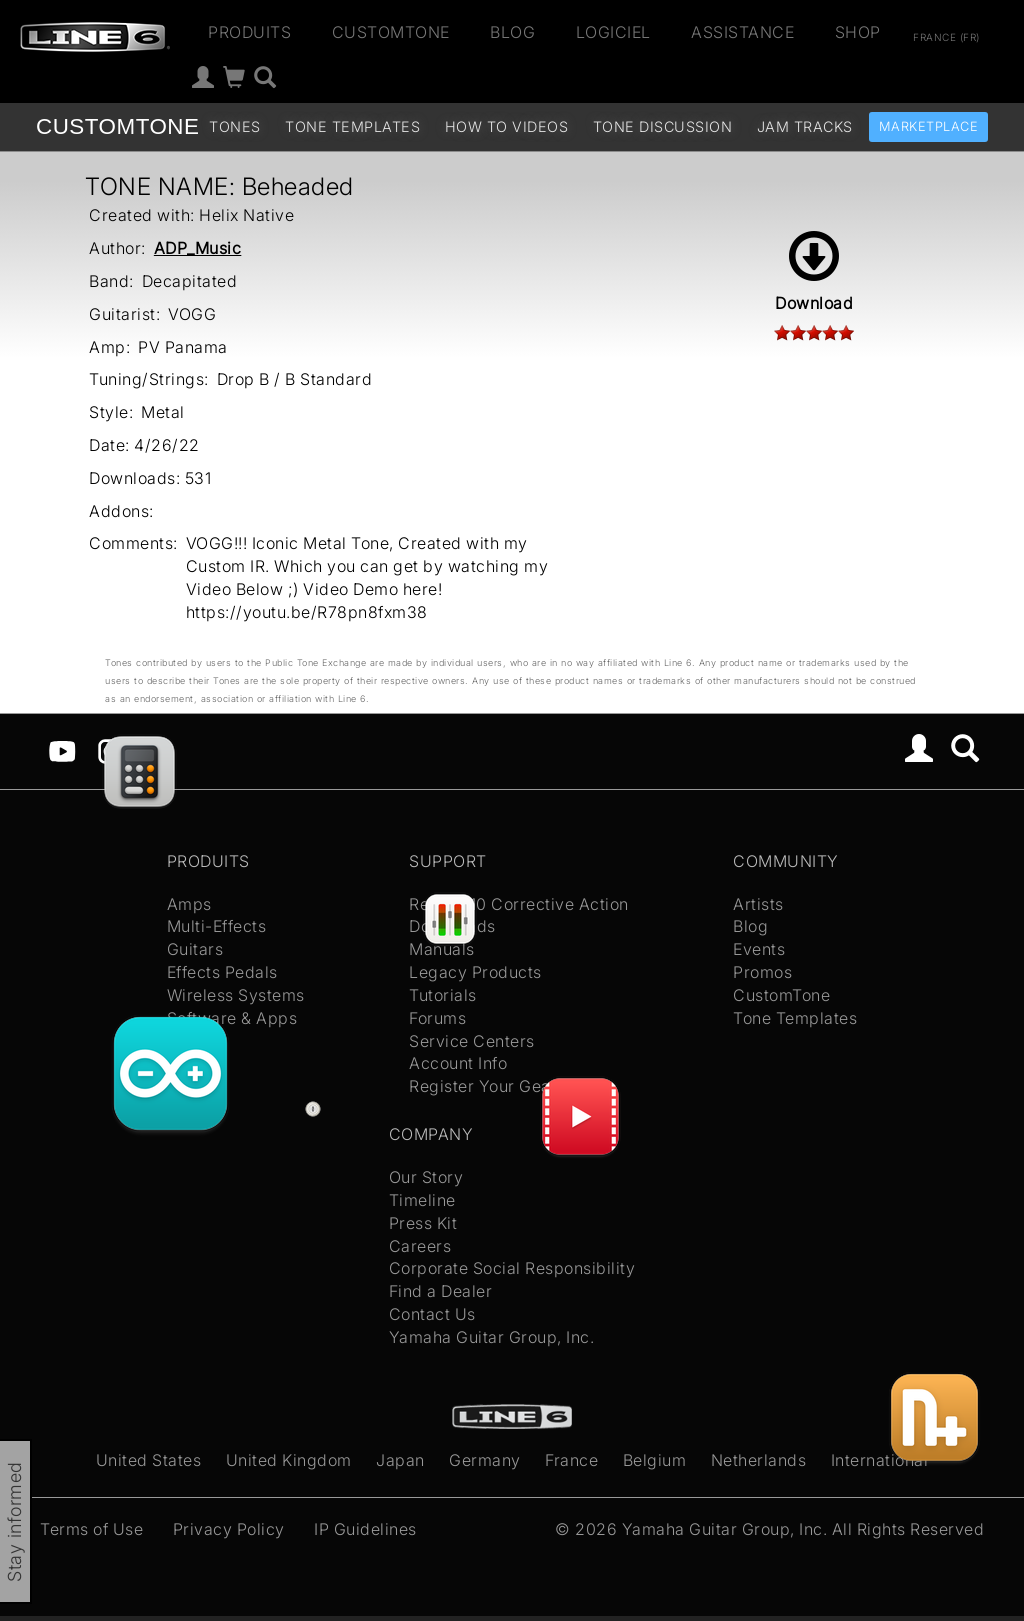 The width and height of the screenshot is (1024, 1621). What do you see at coordinates (580, 1116) in the screenshot?
I see `open copypastegrab video downloader app` at bounding box center [580, 1116].